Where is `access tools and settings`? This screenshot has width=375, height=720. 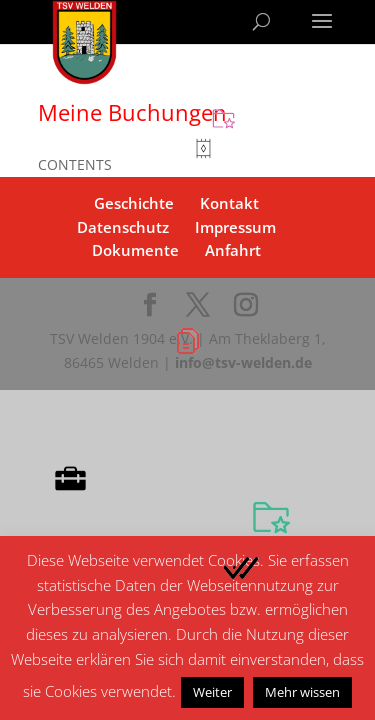
access tools and settings is located at coordinates (70, 479).